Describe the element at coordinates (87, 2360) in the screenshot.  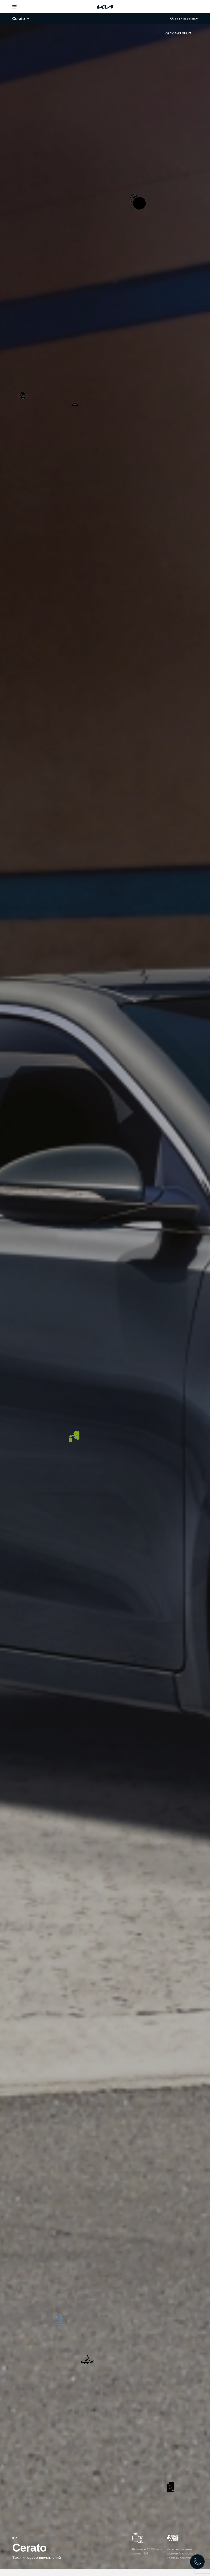
I see `access kayaking or canoeing activities` at that location.